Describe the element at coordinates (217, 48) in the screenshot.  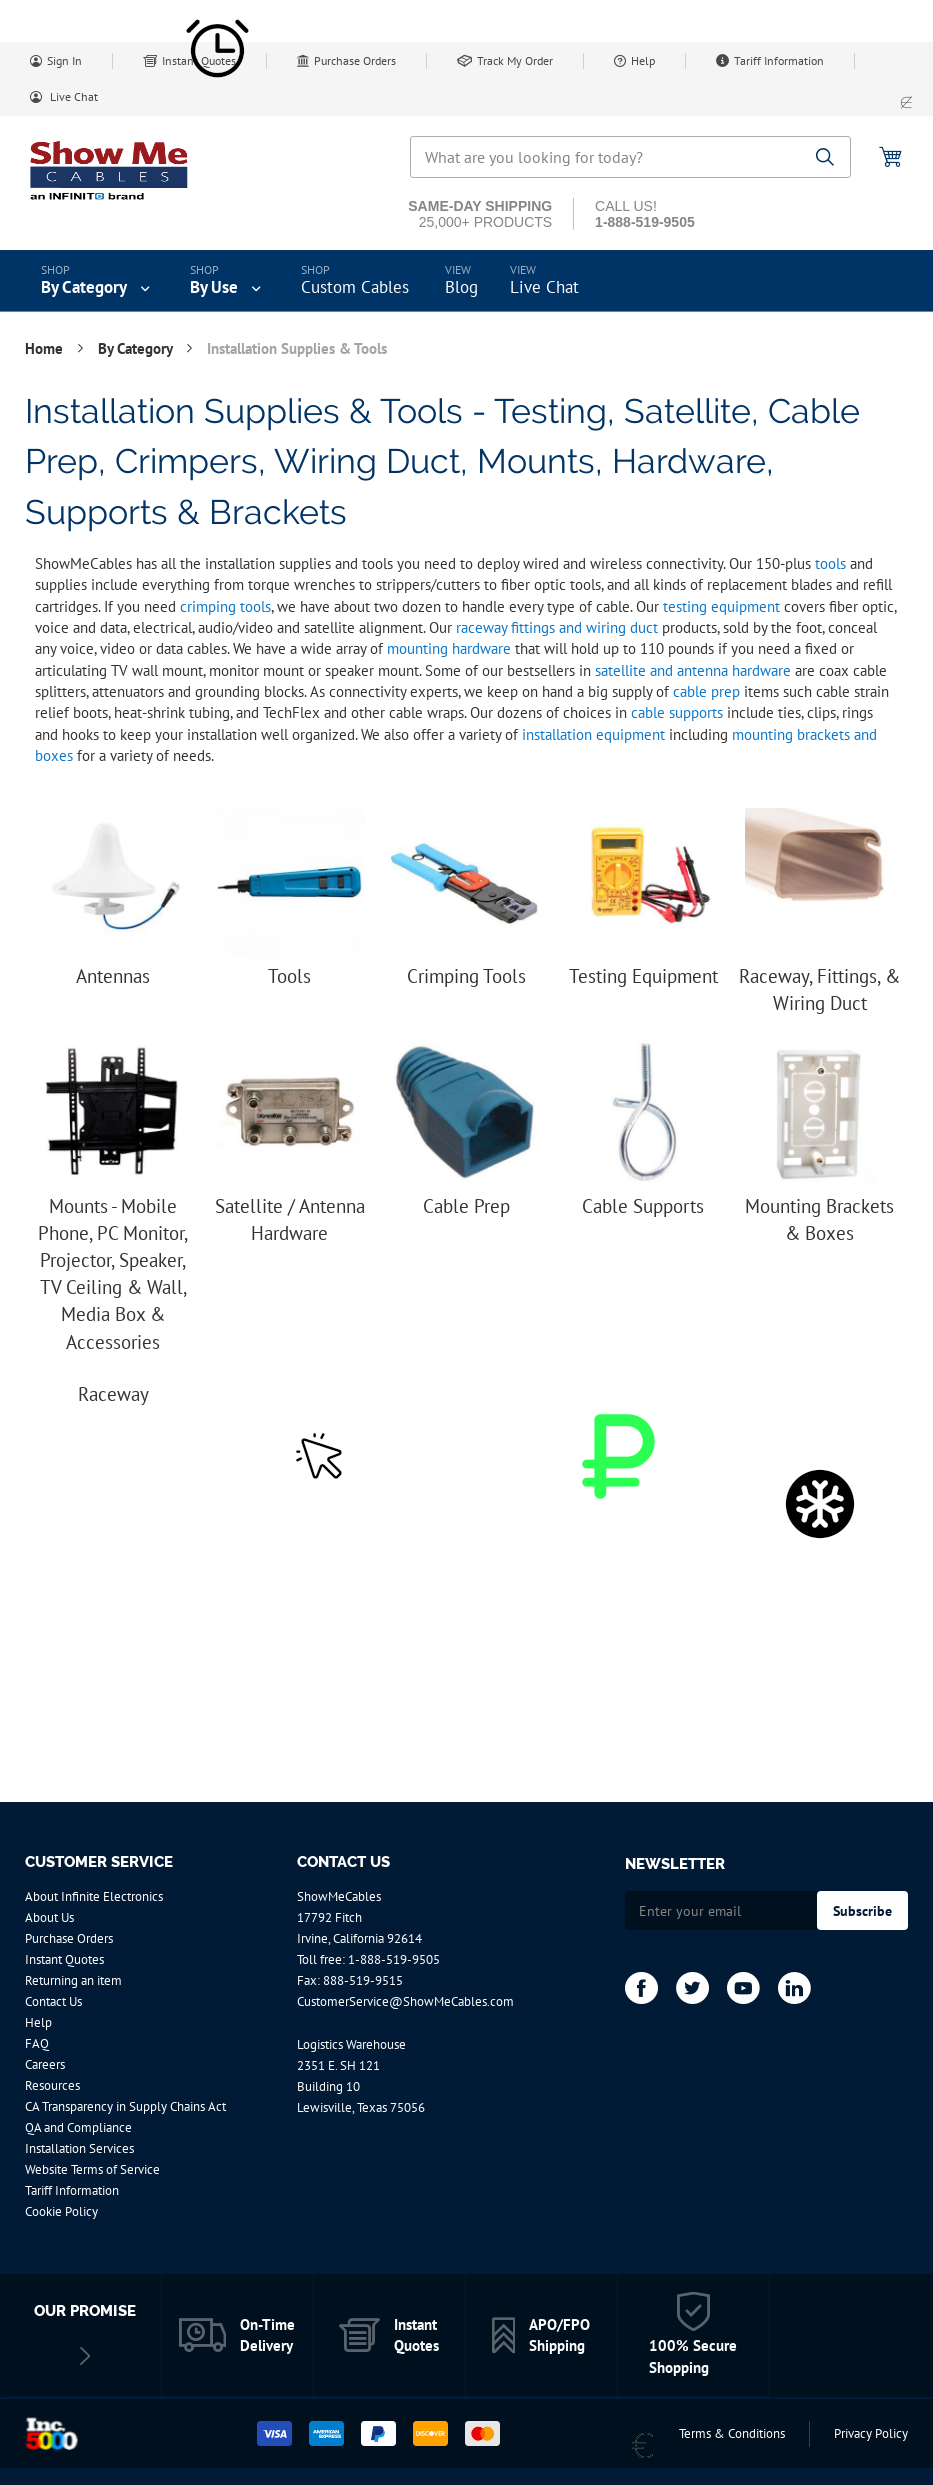
I see `set or manage alarms` at that location.